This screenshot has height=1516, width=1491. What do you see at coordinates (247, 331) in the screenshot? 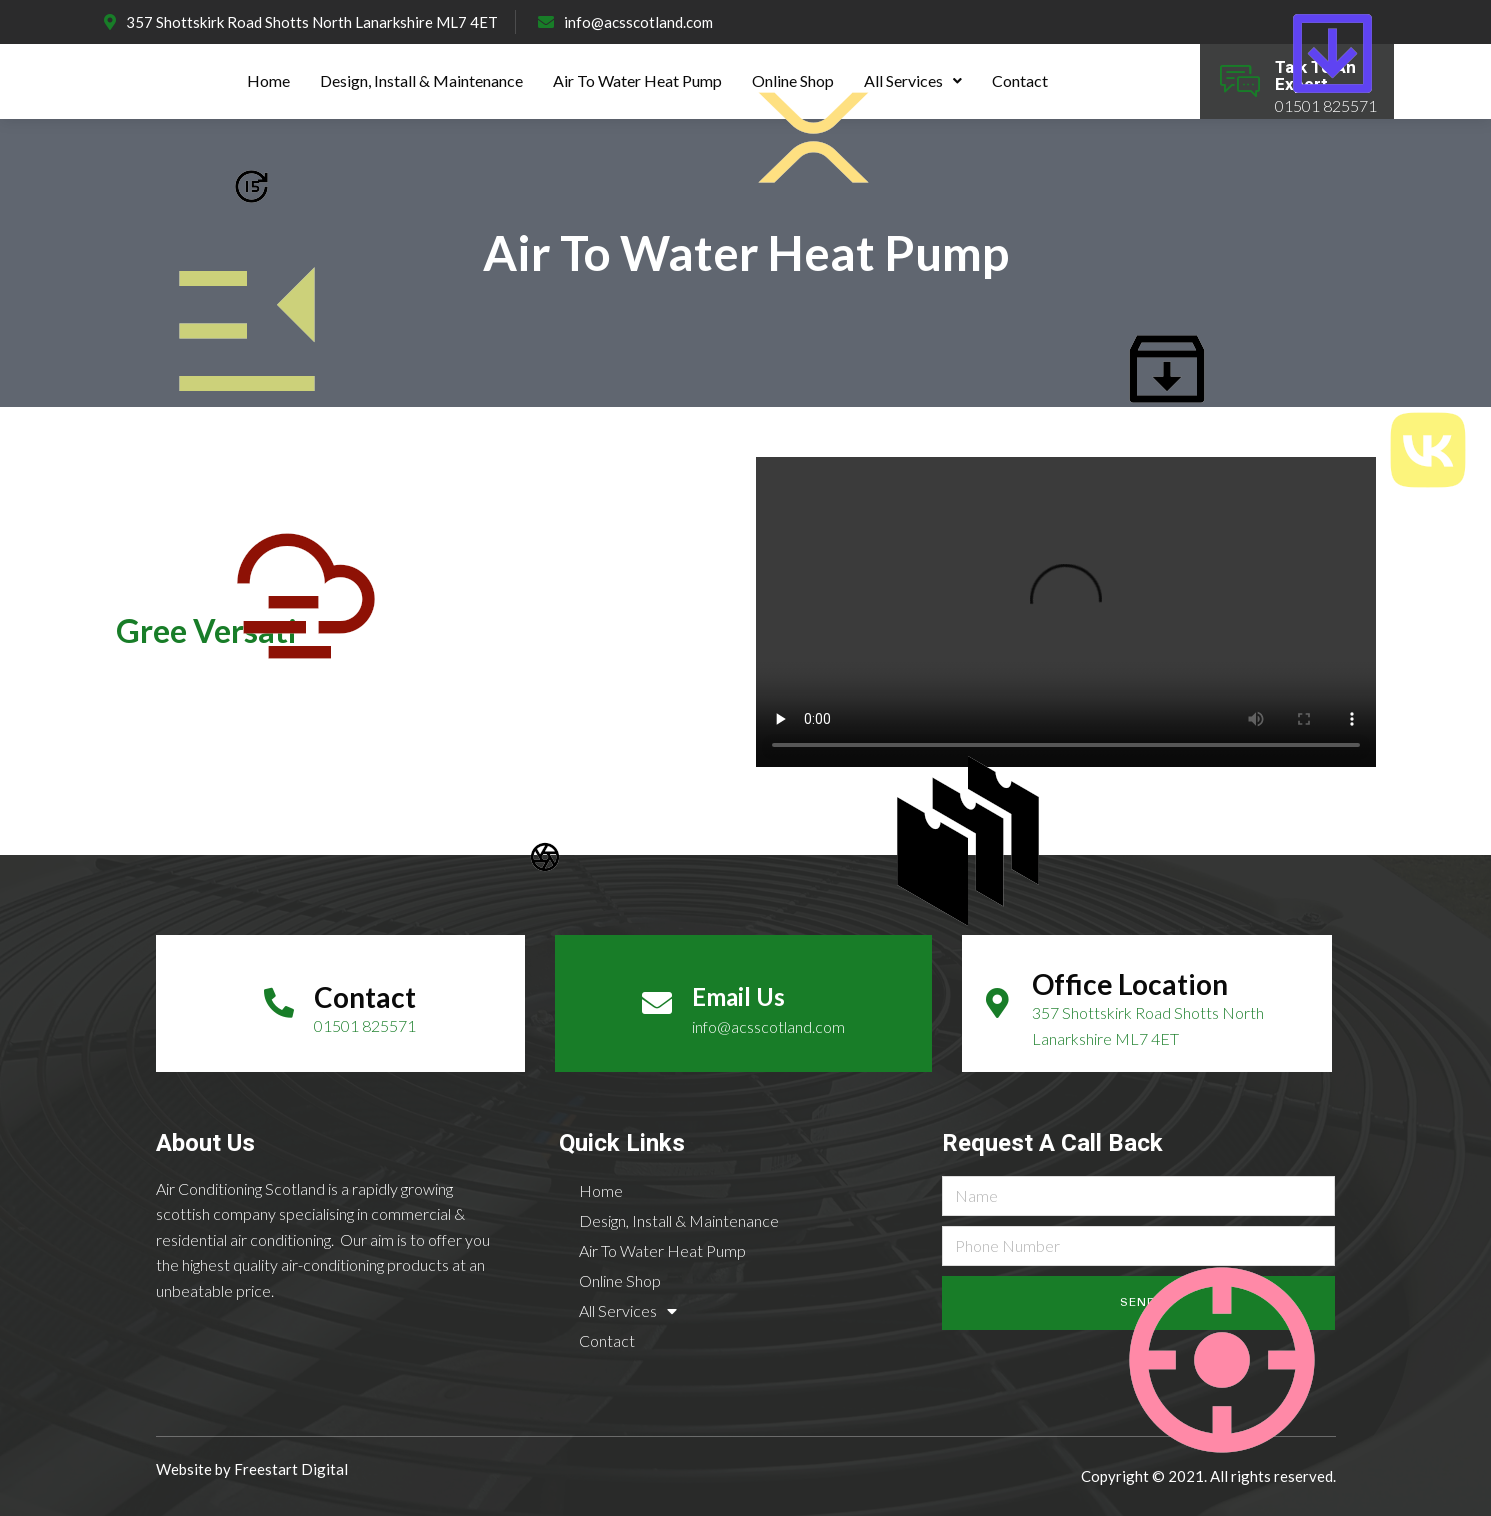
I see `collapse or hide the sidebar menu` at bounding box center [247, 331].